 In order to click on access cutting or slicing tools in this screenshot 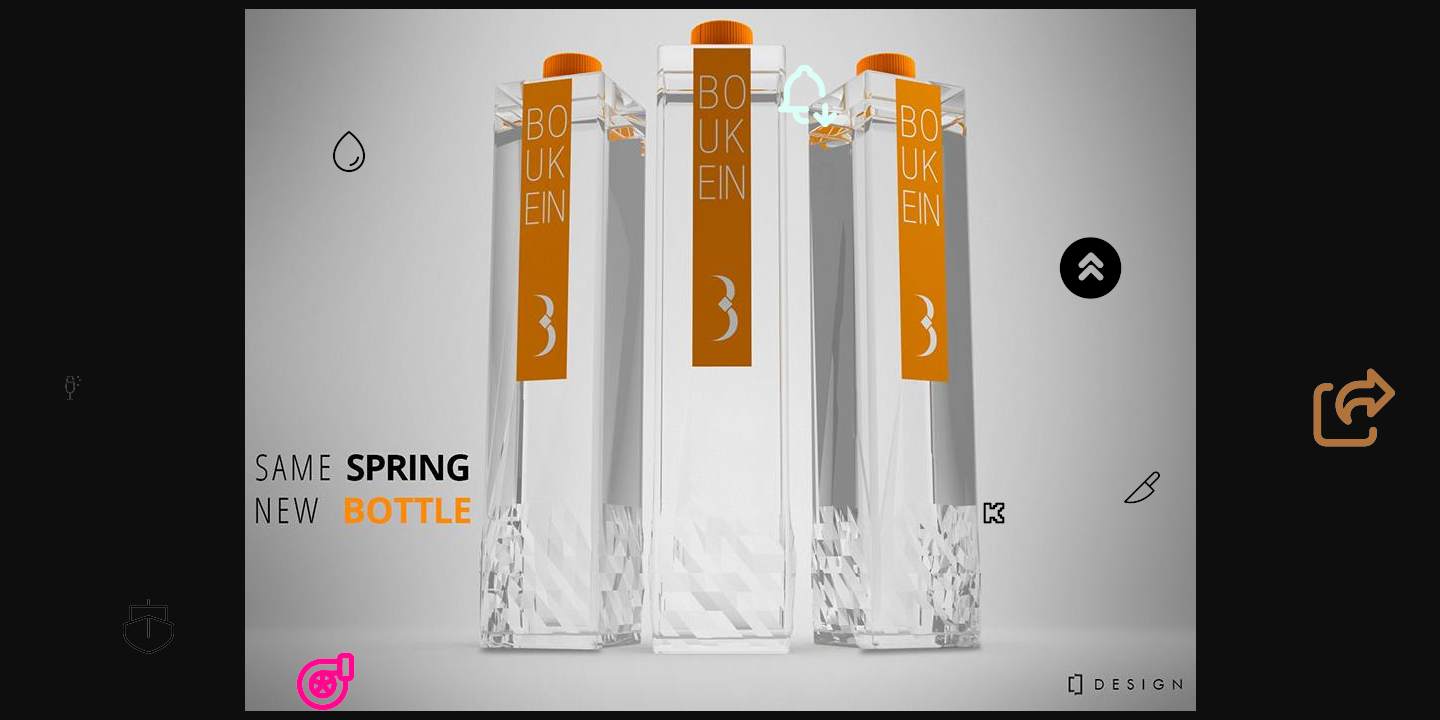, I will do `click(1142, 488)`.